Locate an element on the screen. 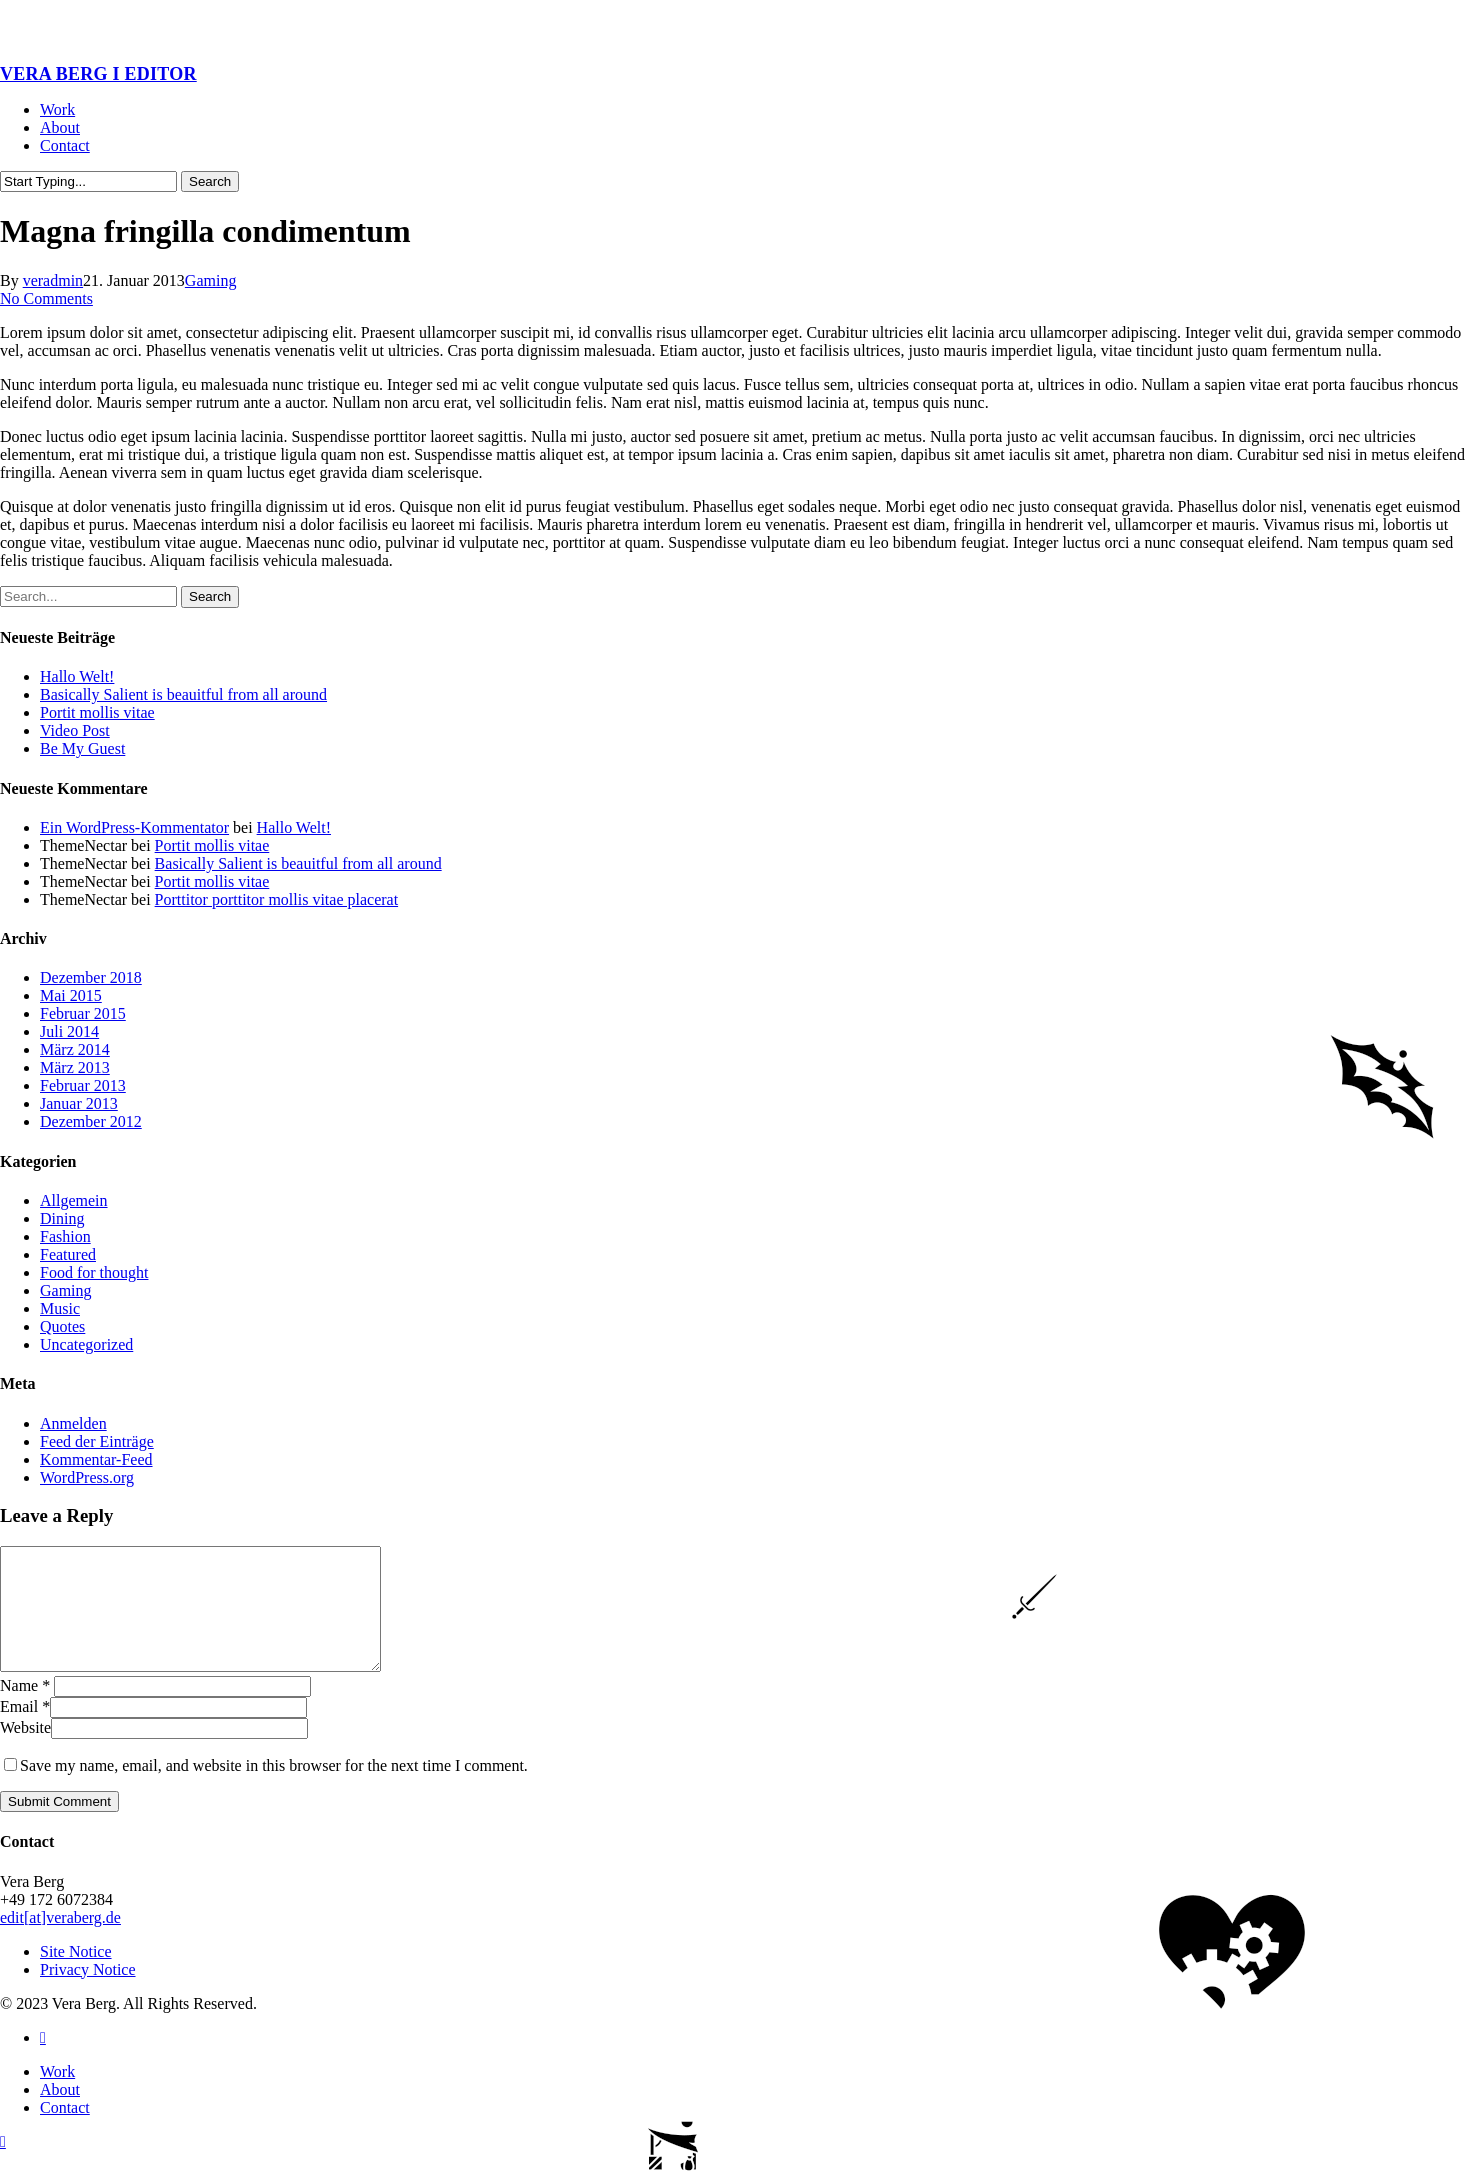  explore hidden romance or secret admirer features is located at coordinates (1232, 1960).